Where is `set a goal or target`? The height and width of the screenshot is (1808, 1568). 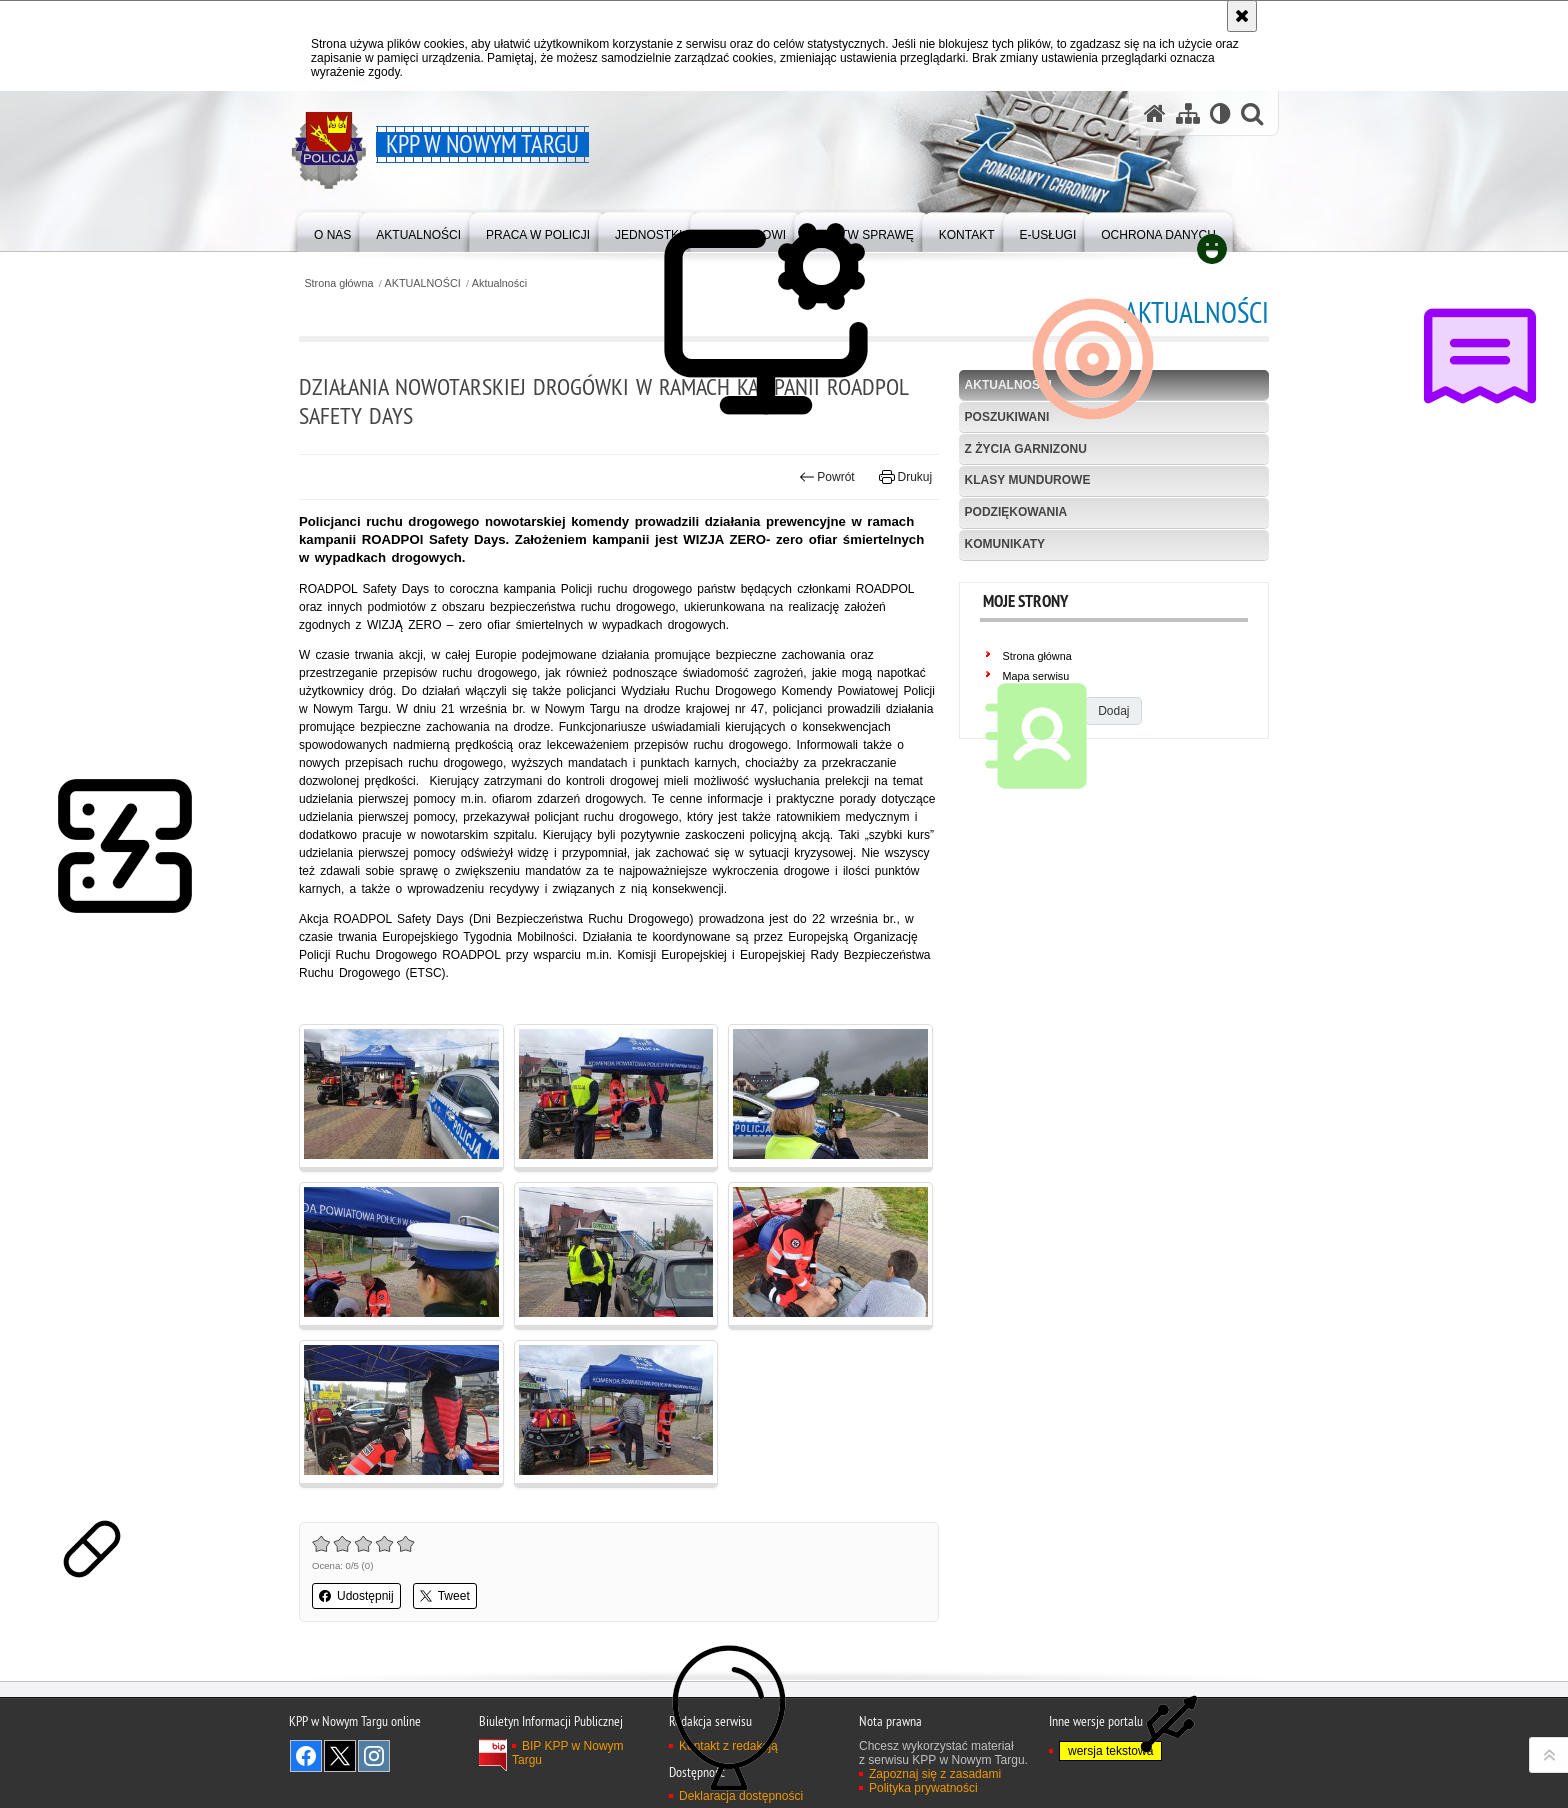
set a goal or target is located at coordinates (1093, 359).